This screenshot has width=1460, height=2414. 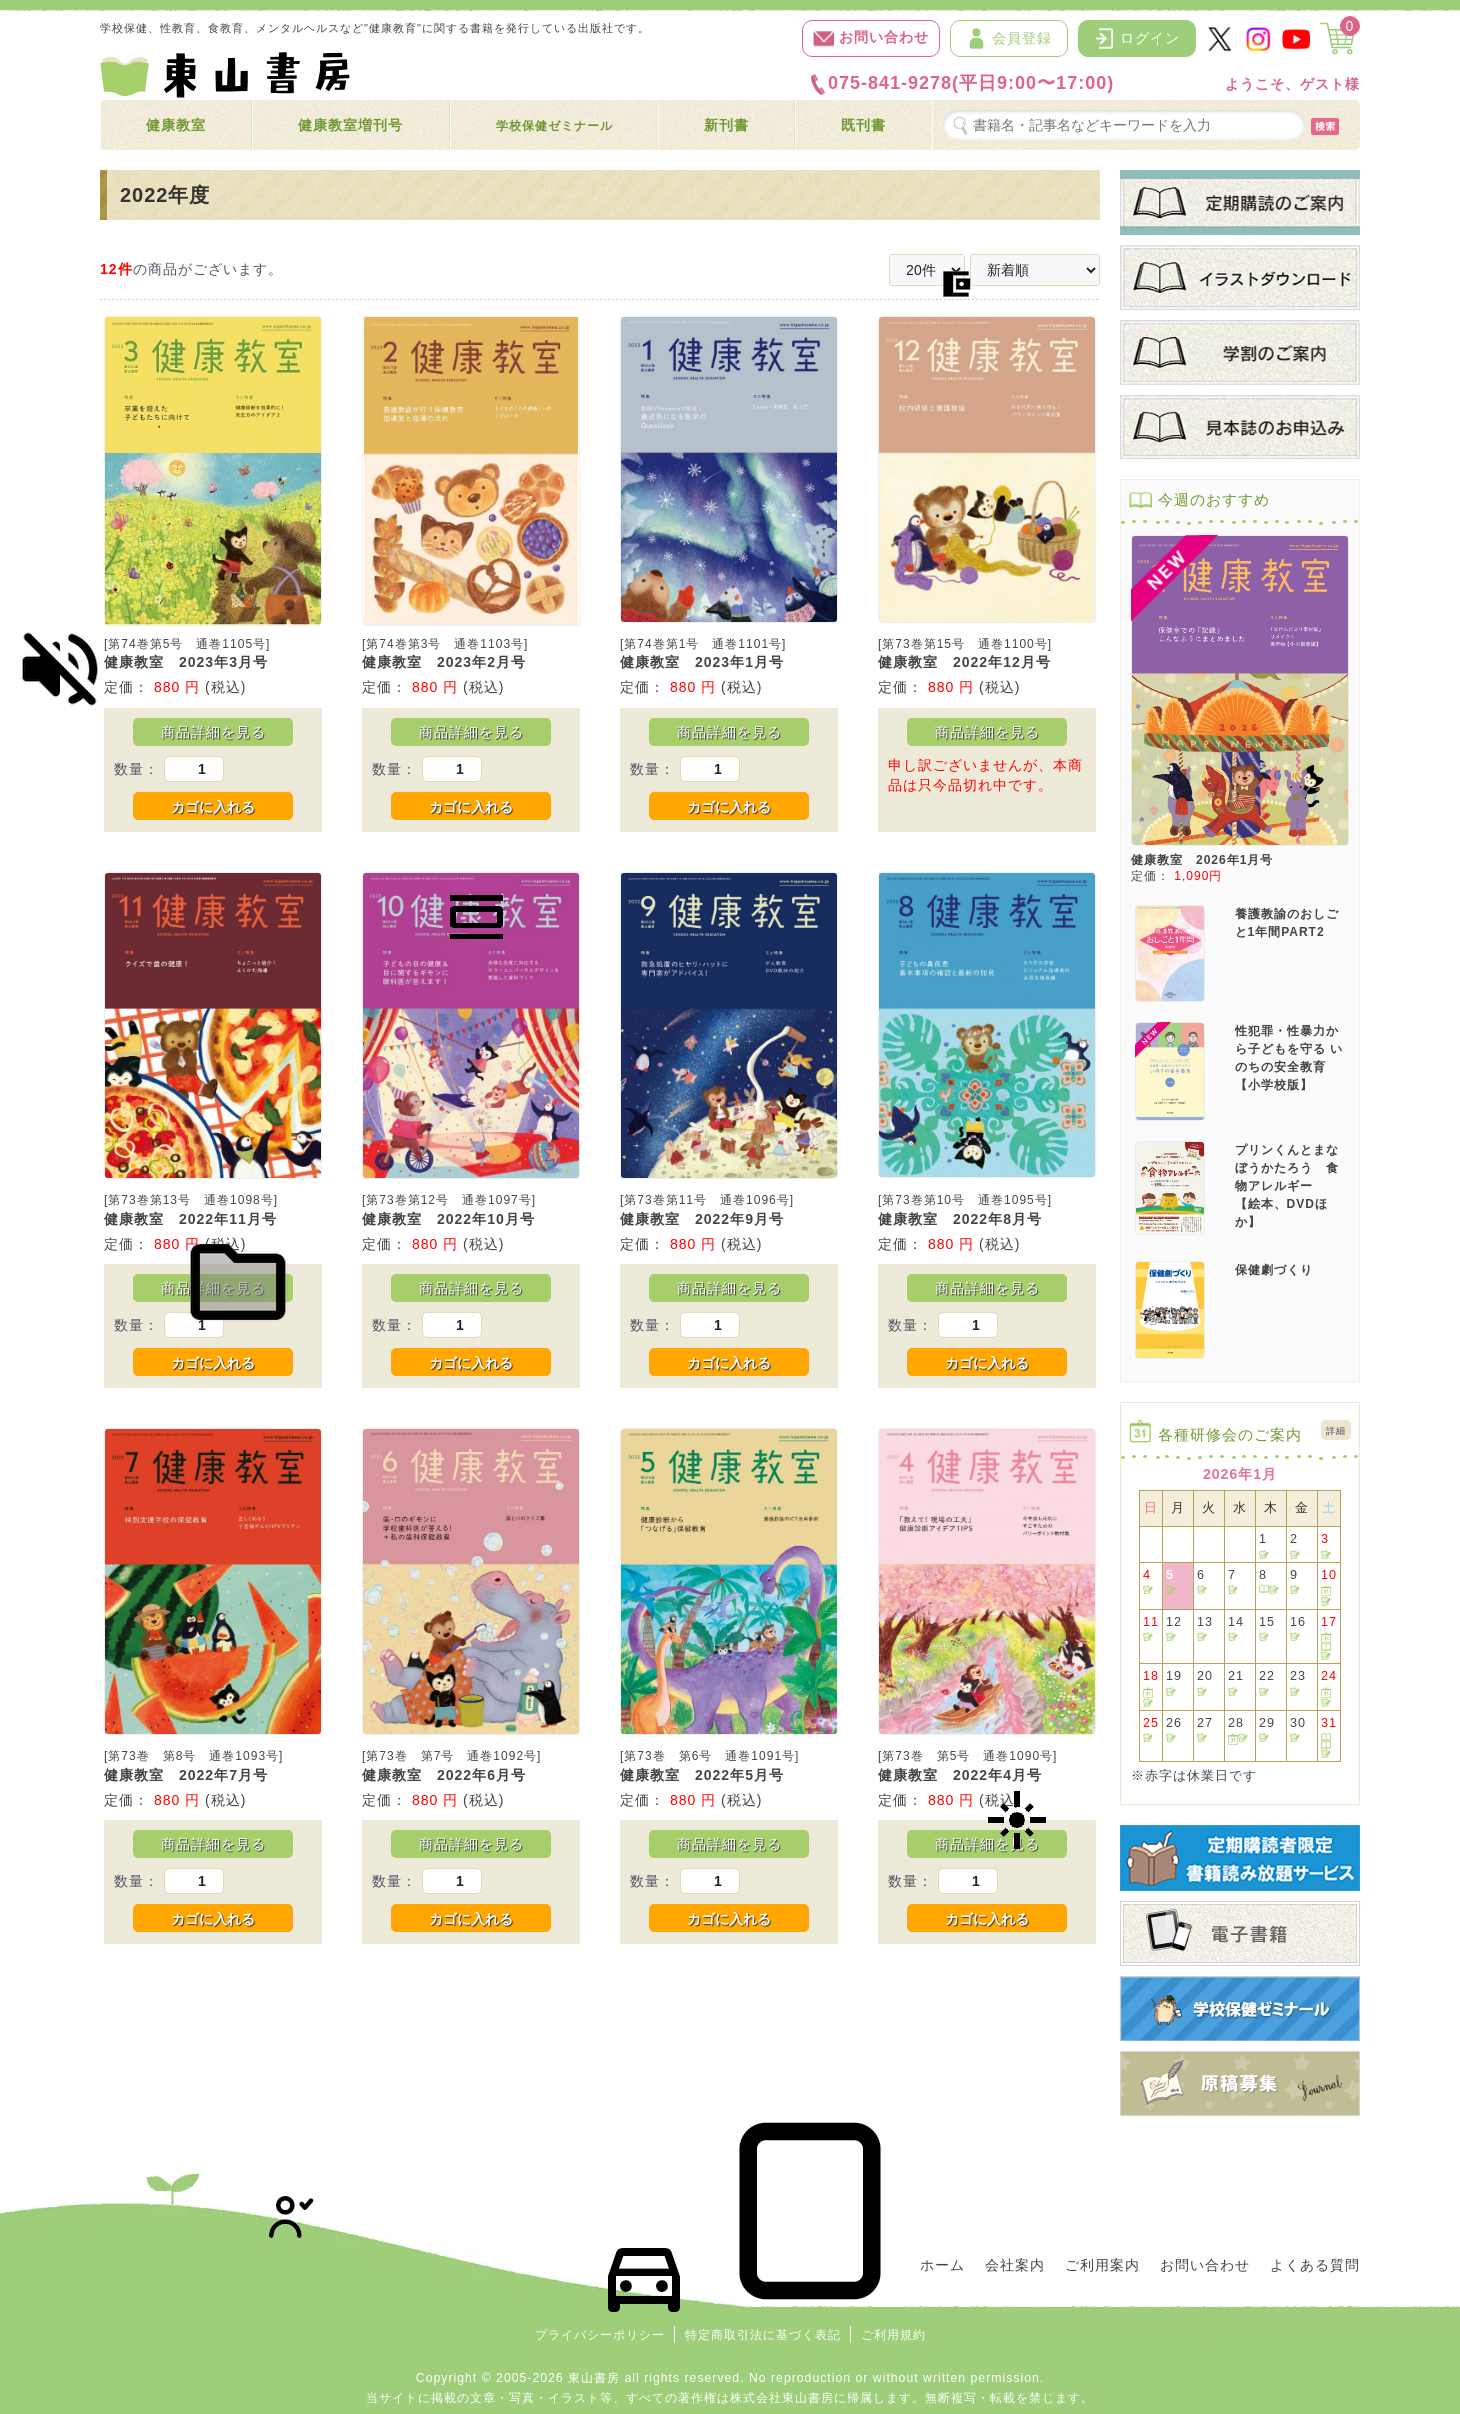 What do you see at coordinates (956, 284) in the screenshot?
I see `access your digital wallet` at bounding box center [956, 284].